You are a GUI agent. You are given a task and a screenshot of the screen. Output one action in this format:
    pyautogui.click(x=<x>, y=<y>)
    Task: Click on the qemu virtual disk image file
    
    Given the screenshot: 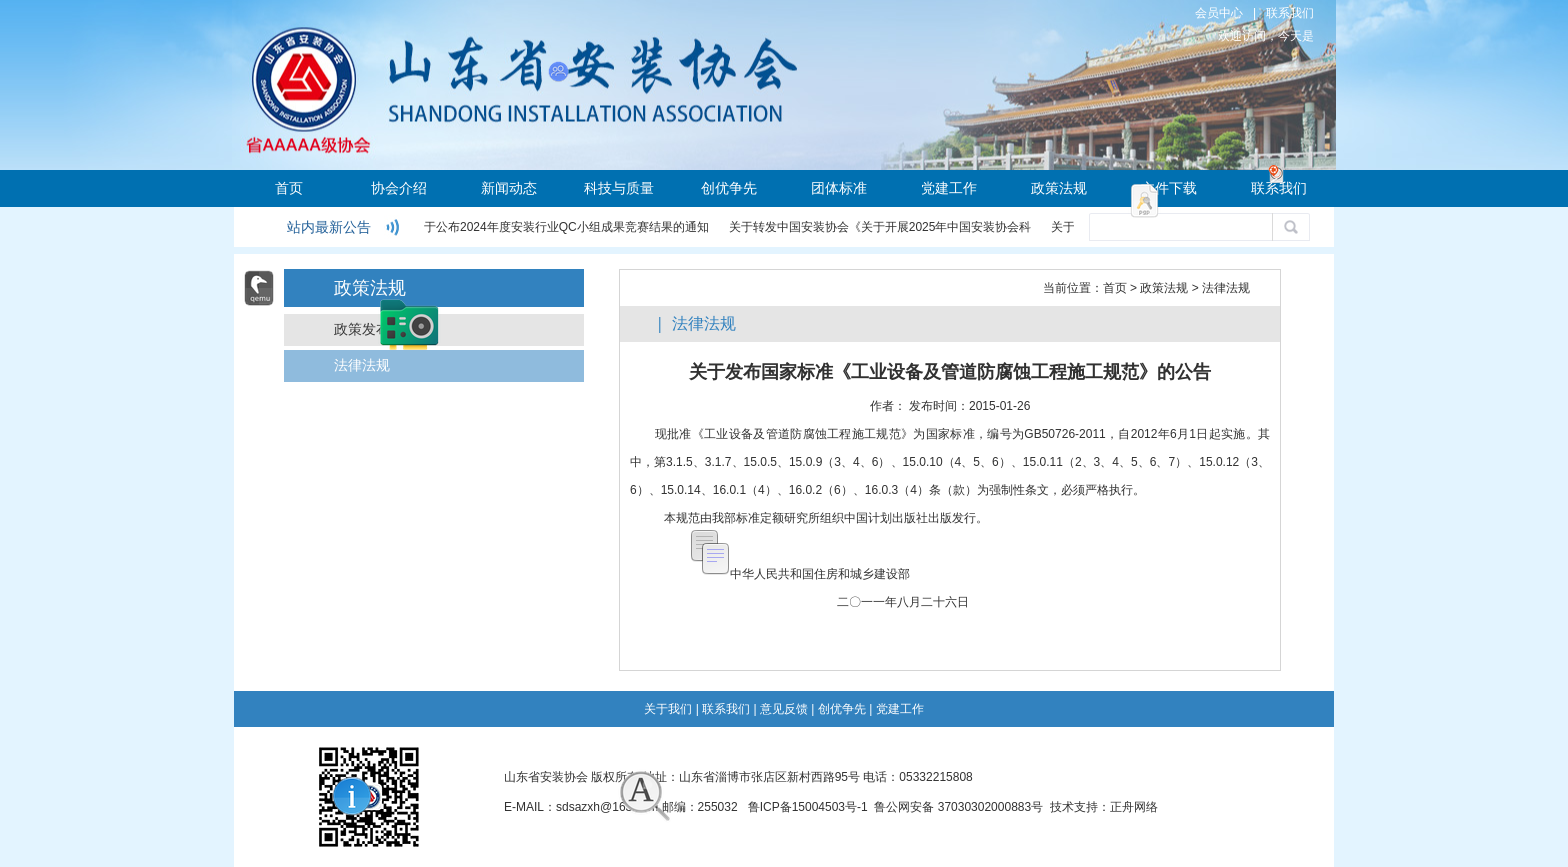 What is the action you would take?
    pyautogui.click(x=259, y=288)
    